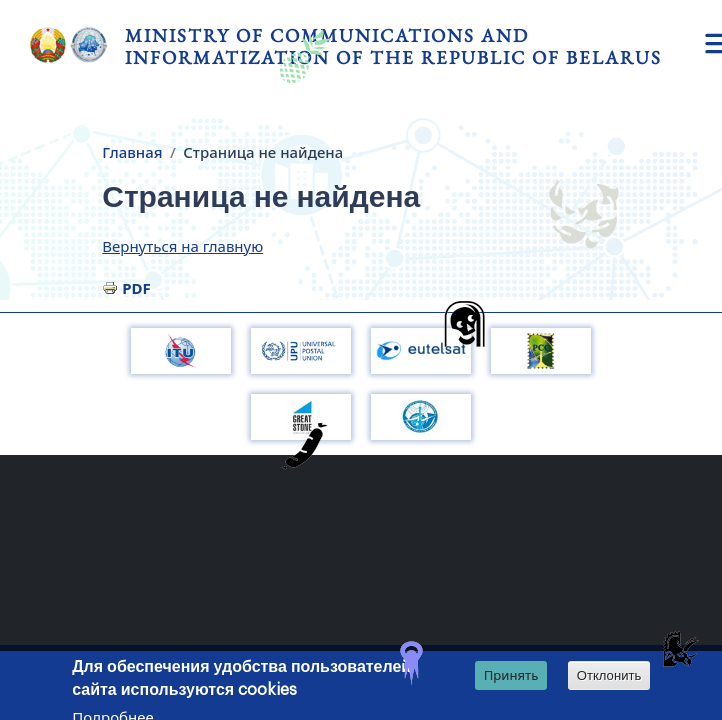 This screenshot has width=722, height=720. I want to click on tropical or exotic food category, so click(306, 56).